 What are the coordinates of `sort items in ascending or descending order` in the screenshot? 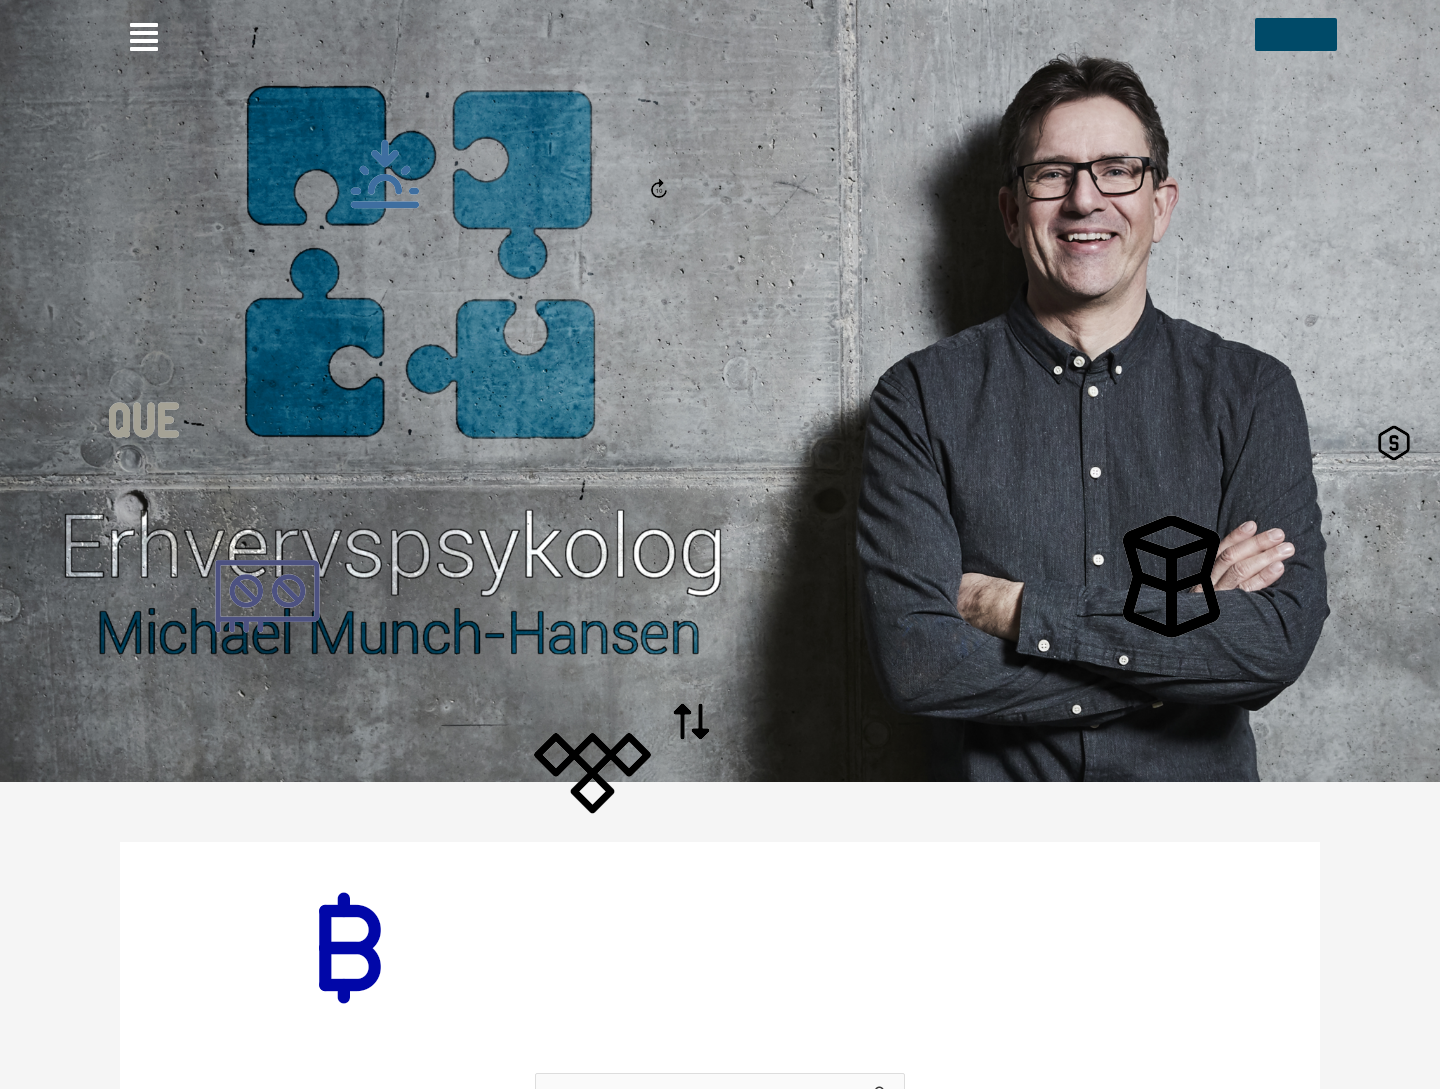 It's located at (691, 721).